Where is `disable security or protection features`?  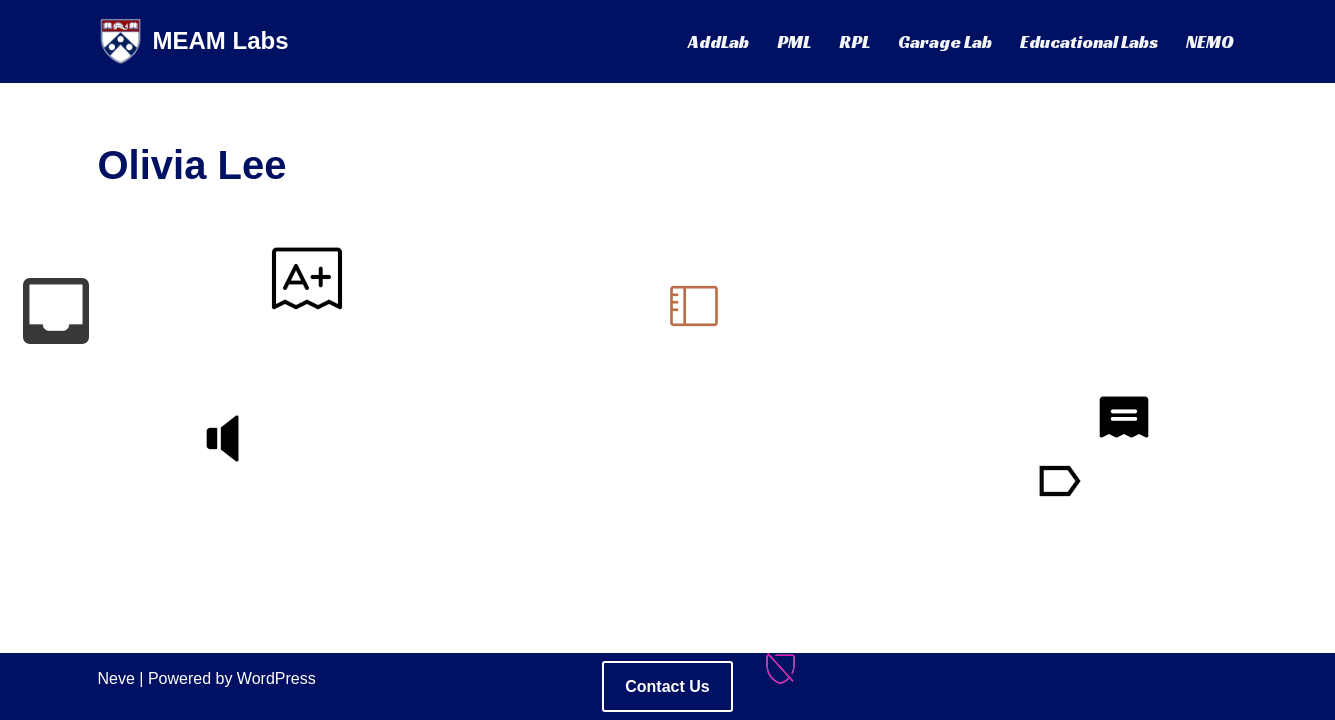
disable security or protection features is located at coordinates (780, 667).